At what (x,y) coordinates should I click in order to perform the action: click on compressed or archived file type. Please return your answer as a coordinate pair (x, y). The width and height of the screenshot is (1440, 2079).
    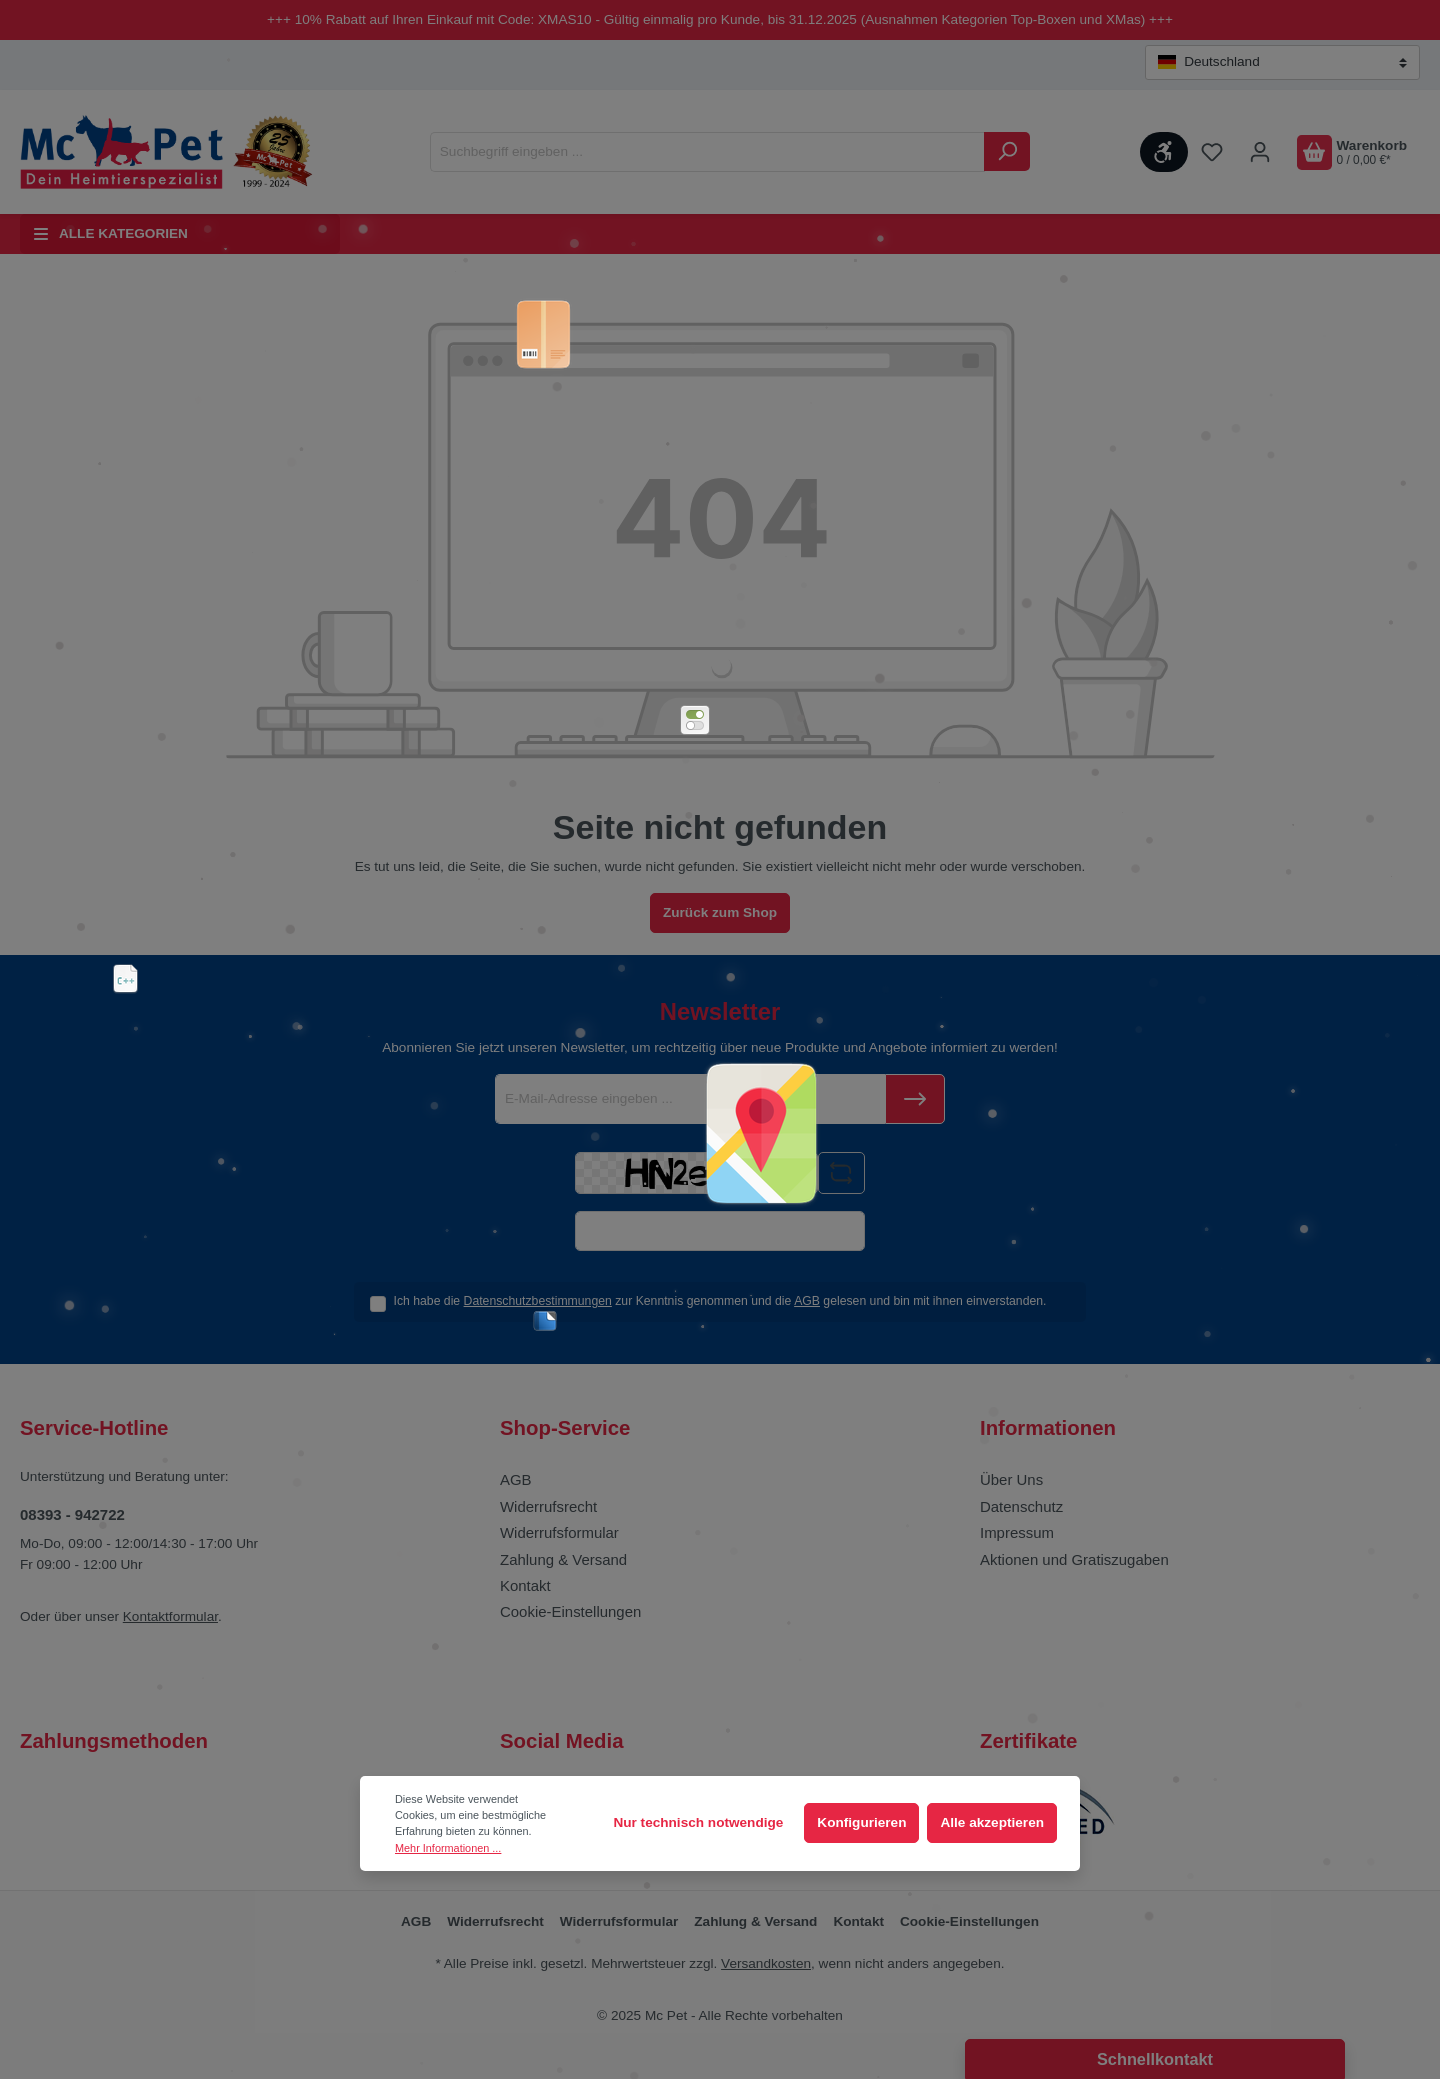
    Looking at the image, I should click on (543, 334).